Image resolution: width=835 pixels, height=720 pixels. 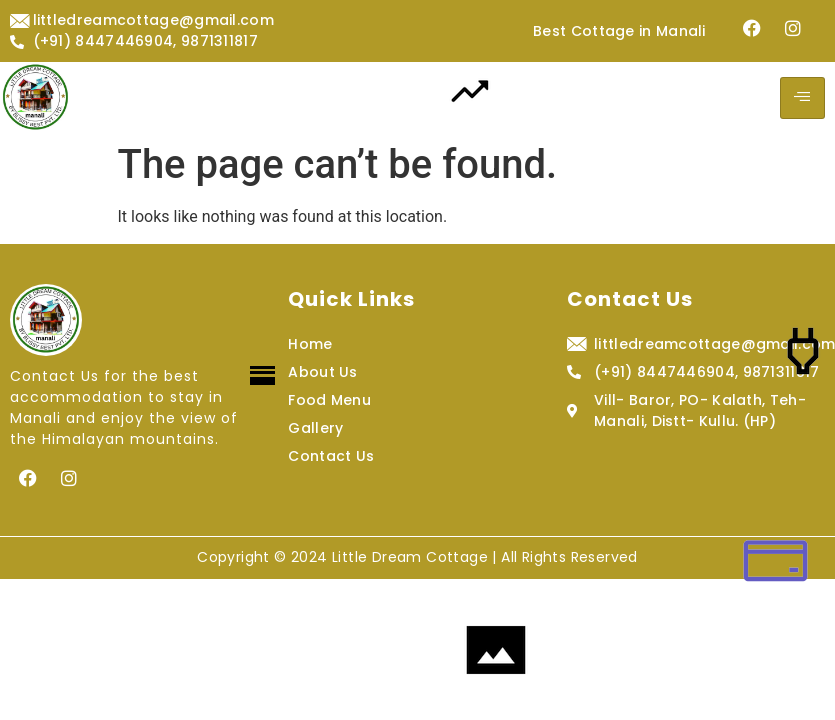 I want to click on manage payment methods, so click(x=775, y=558).